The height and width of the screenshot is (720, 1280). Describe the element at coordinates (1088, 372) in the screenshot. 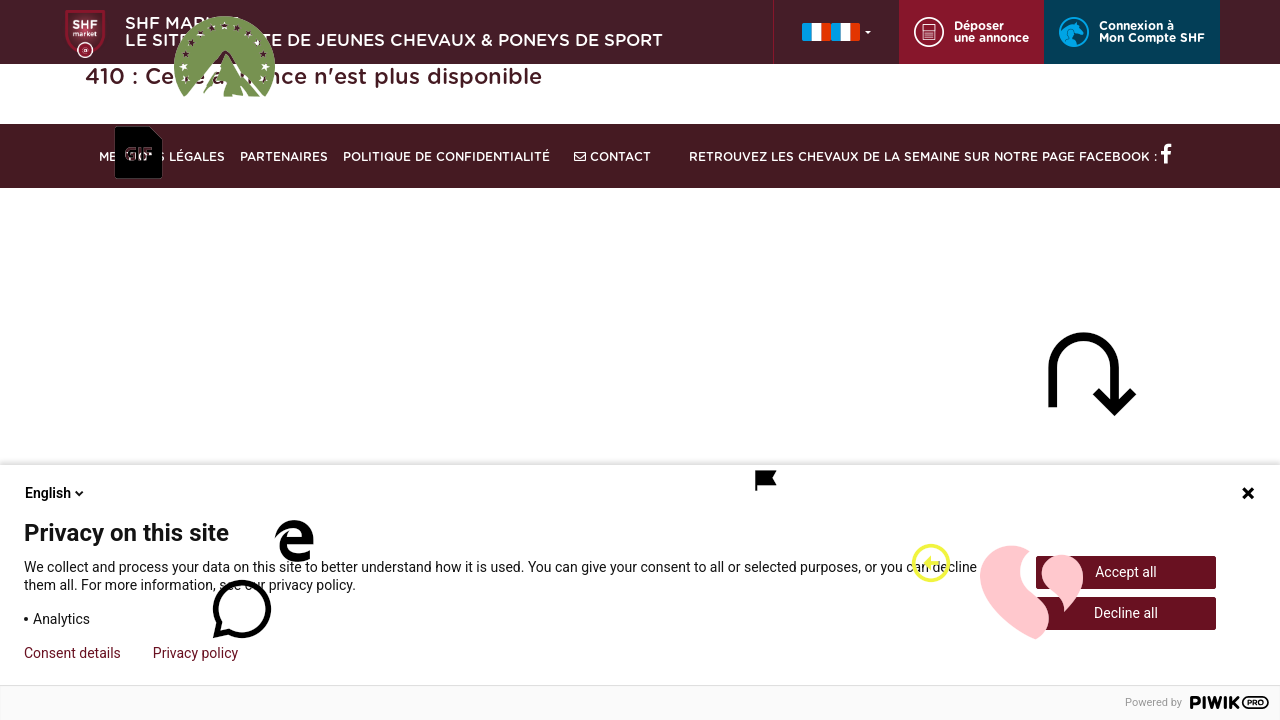

I see `go back to the previous screen or step` at that location.